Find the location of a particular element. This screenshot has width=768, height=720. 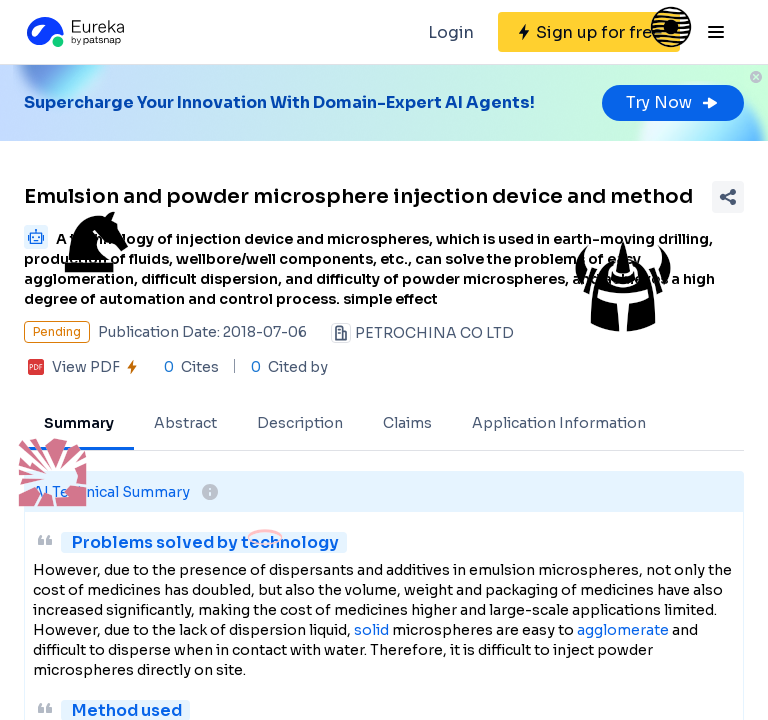

decorative game badge or achievement icon is located at coordinates (671, 27).